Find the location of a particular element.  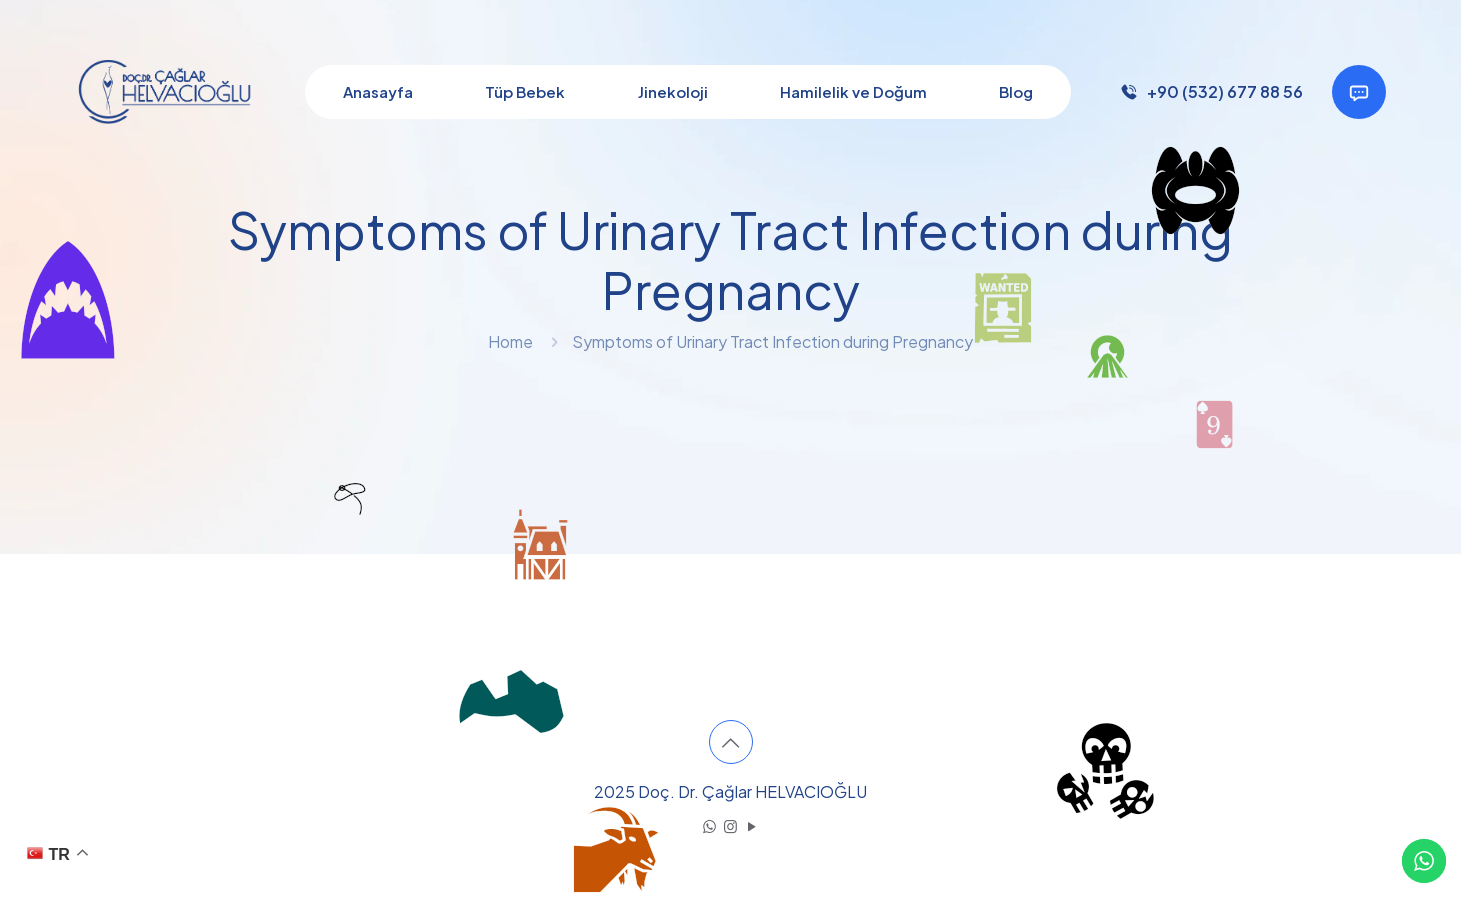

shark or dangerous creature indicator in a game is located at coordinates (67, 299).